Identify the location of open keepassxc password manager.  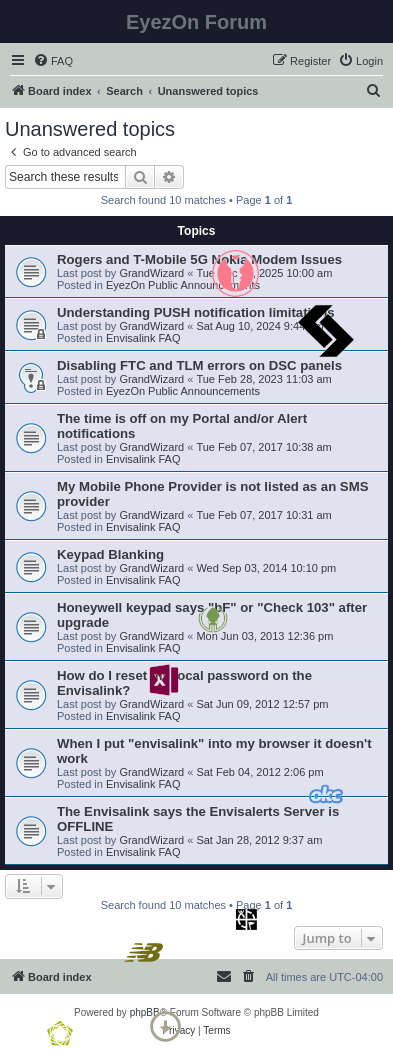
(235, 273).